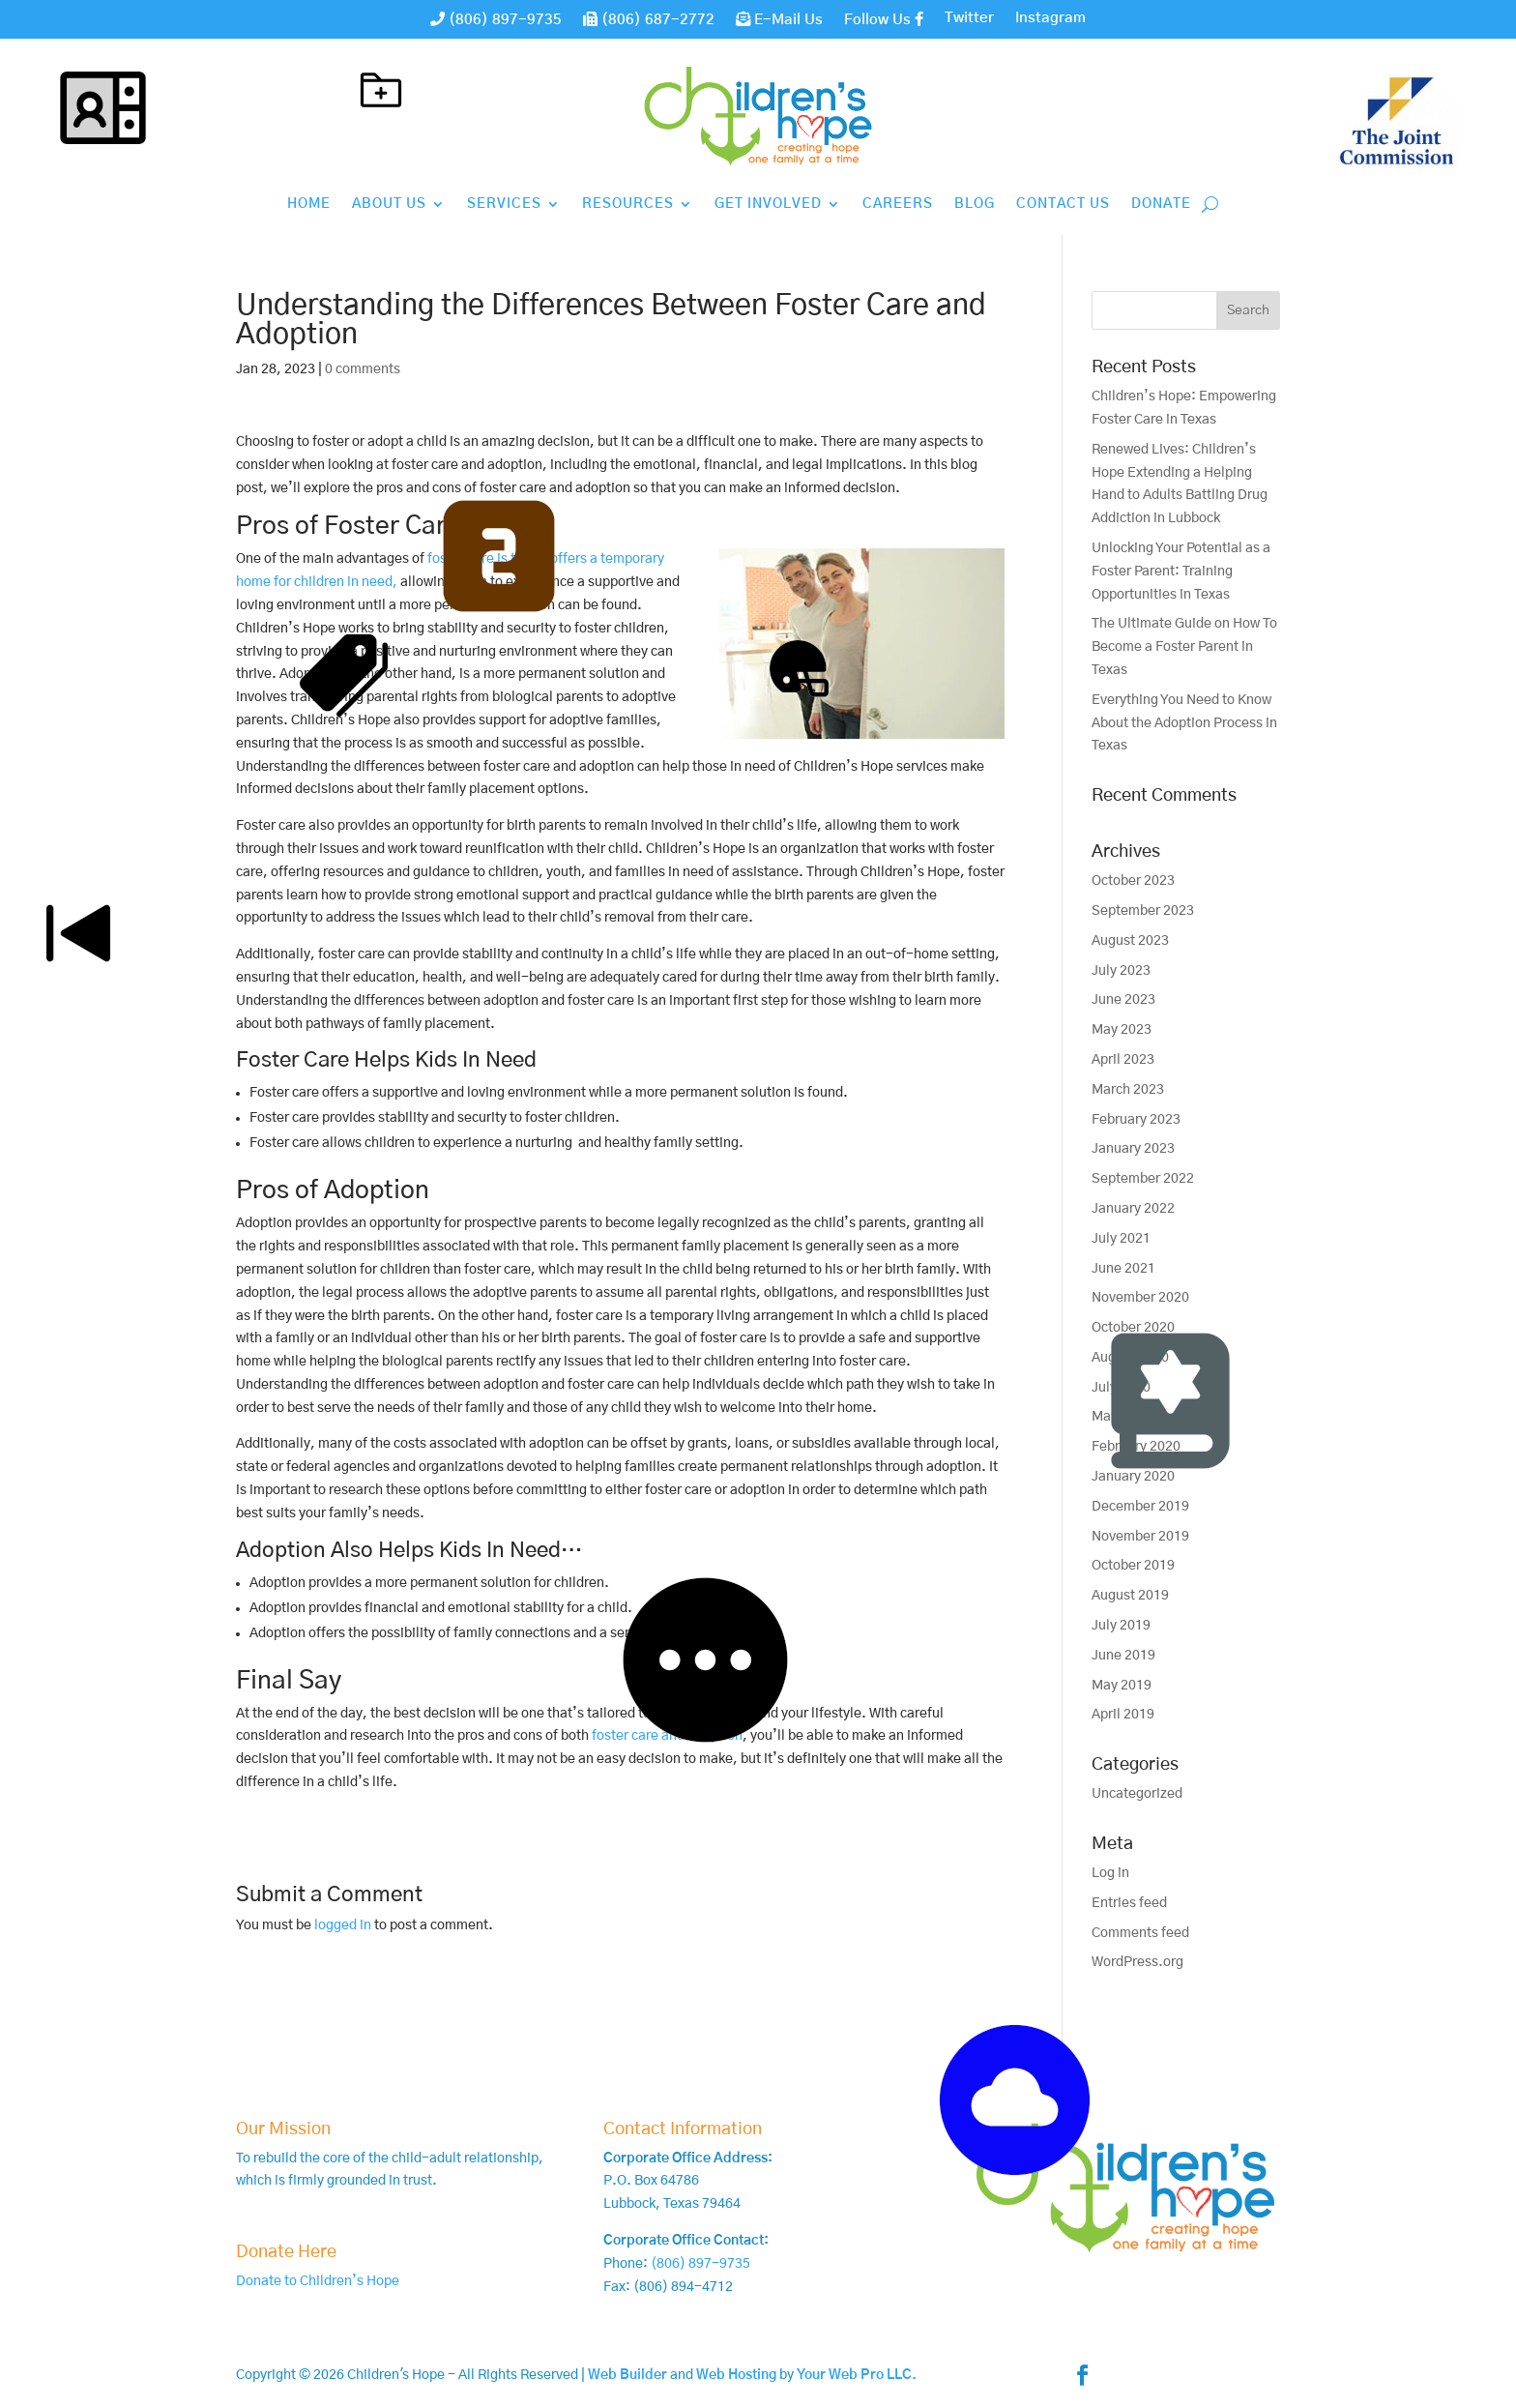 Image resolution: width=1516 pixels, height=2408 pixels. Describe the element at coordinates (799, 669) in the screenshot. I see `access football or sports content` at that location.